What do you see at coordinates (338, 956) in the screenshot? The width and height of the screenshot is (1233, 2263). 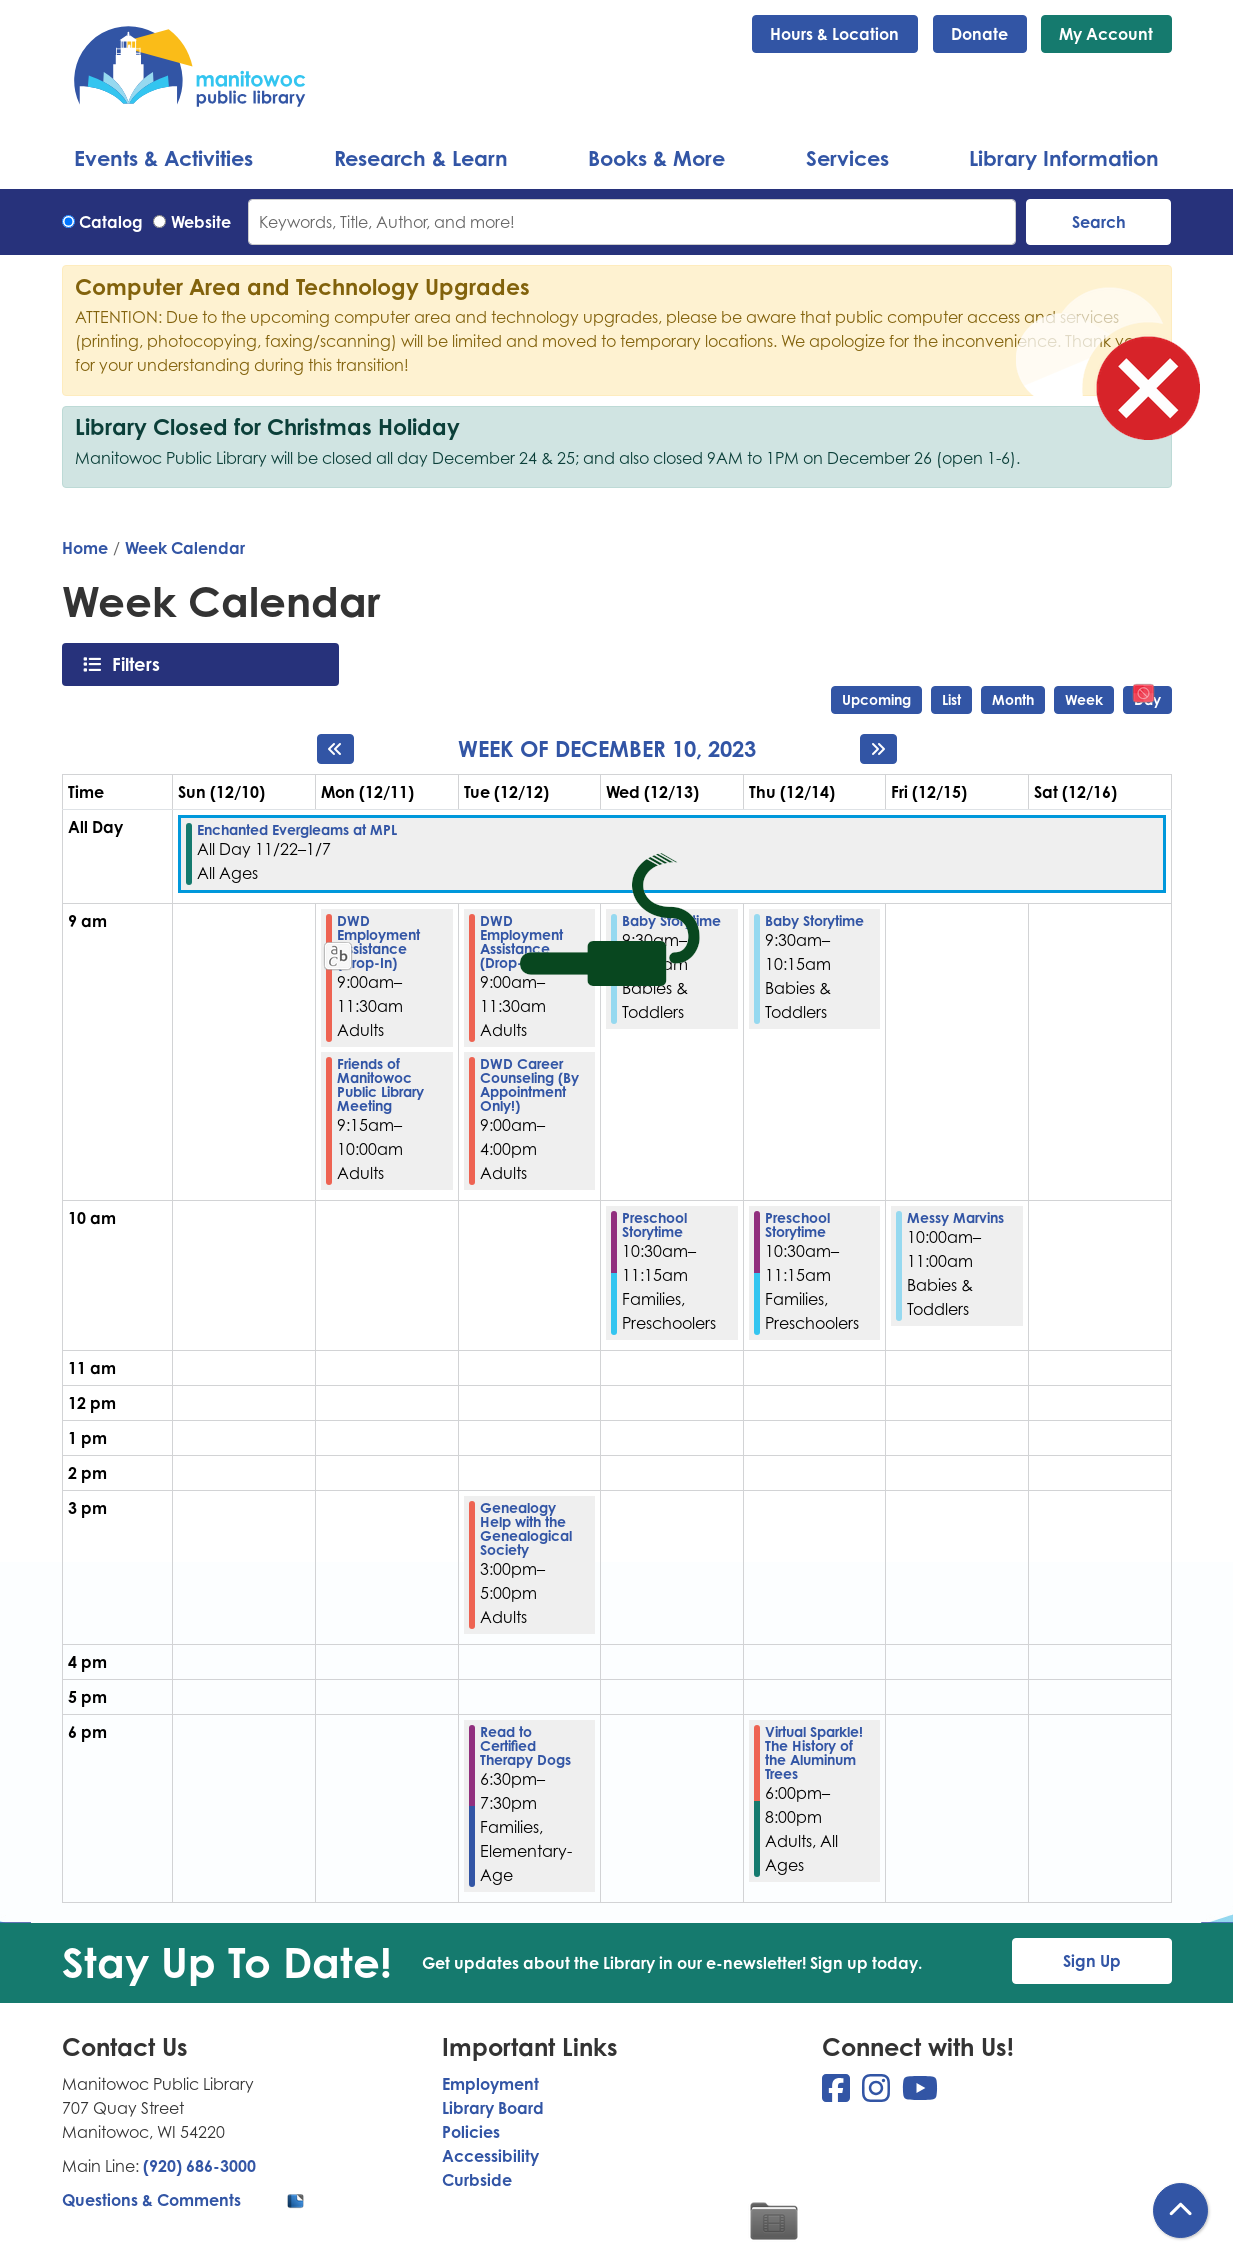 I see `open the font viewer application` at bounding box center [338, 956].